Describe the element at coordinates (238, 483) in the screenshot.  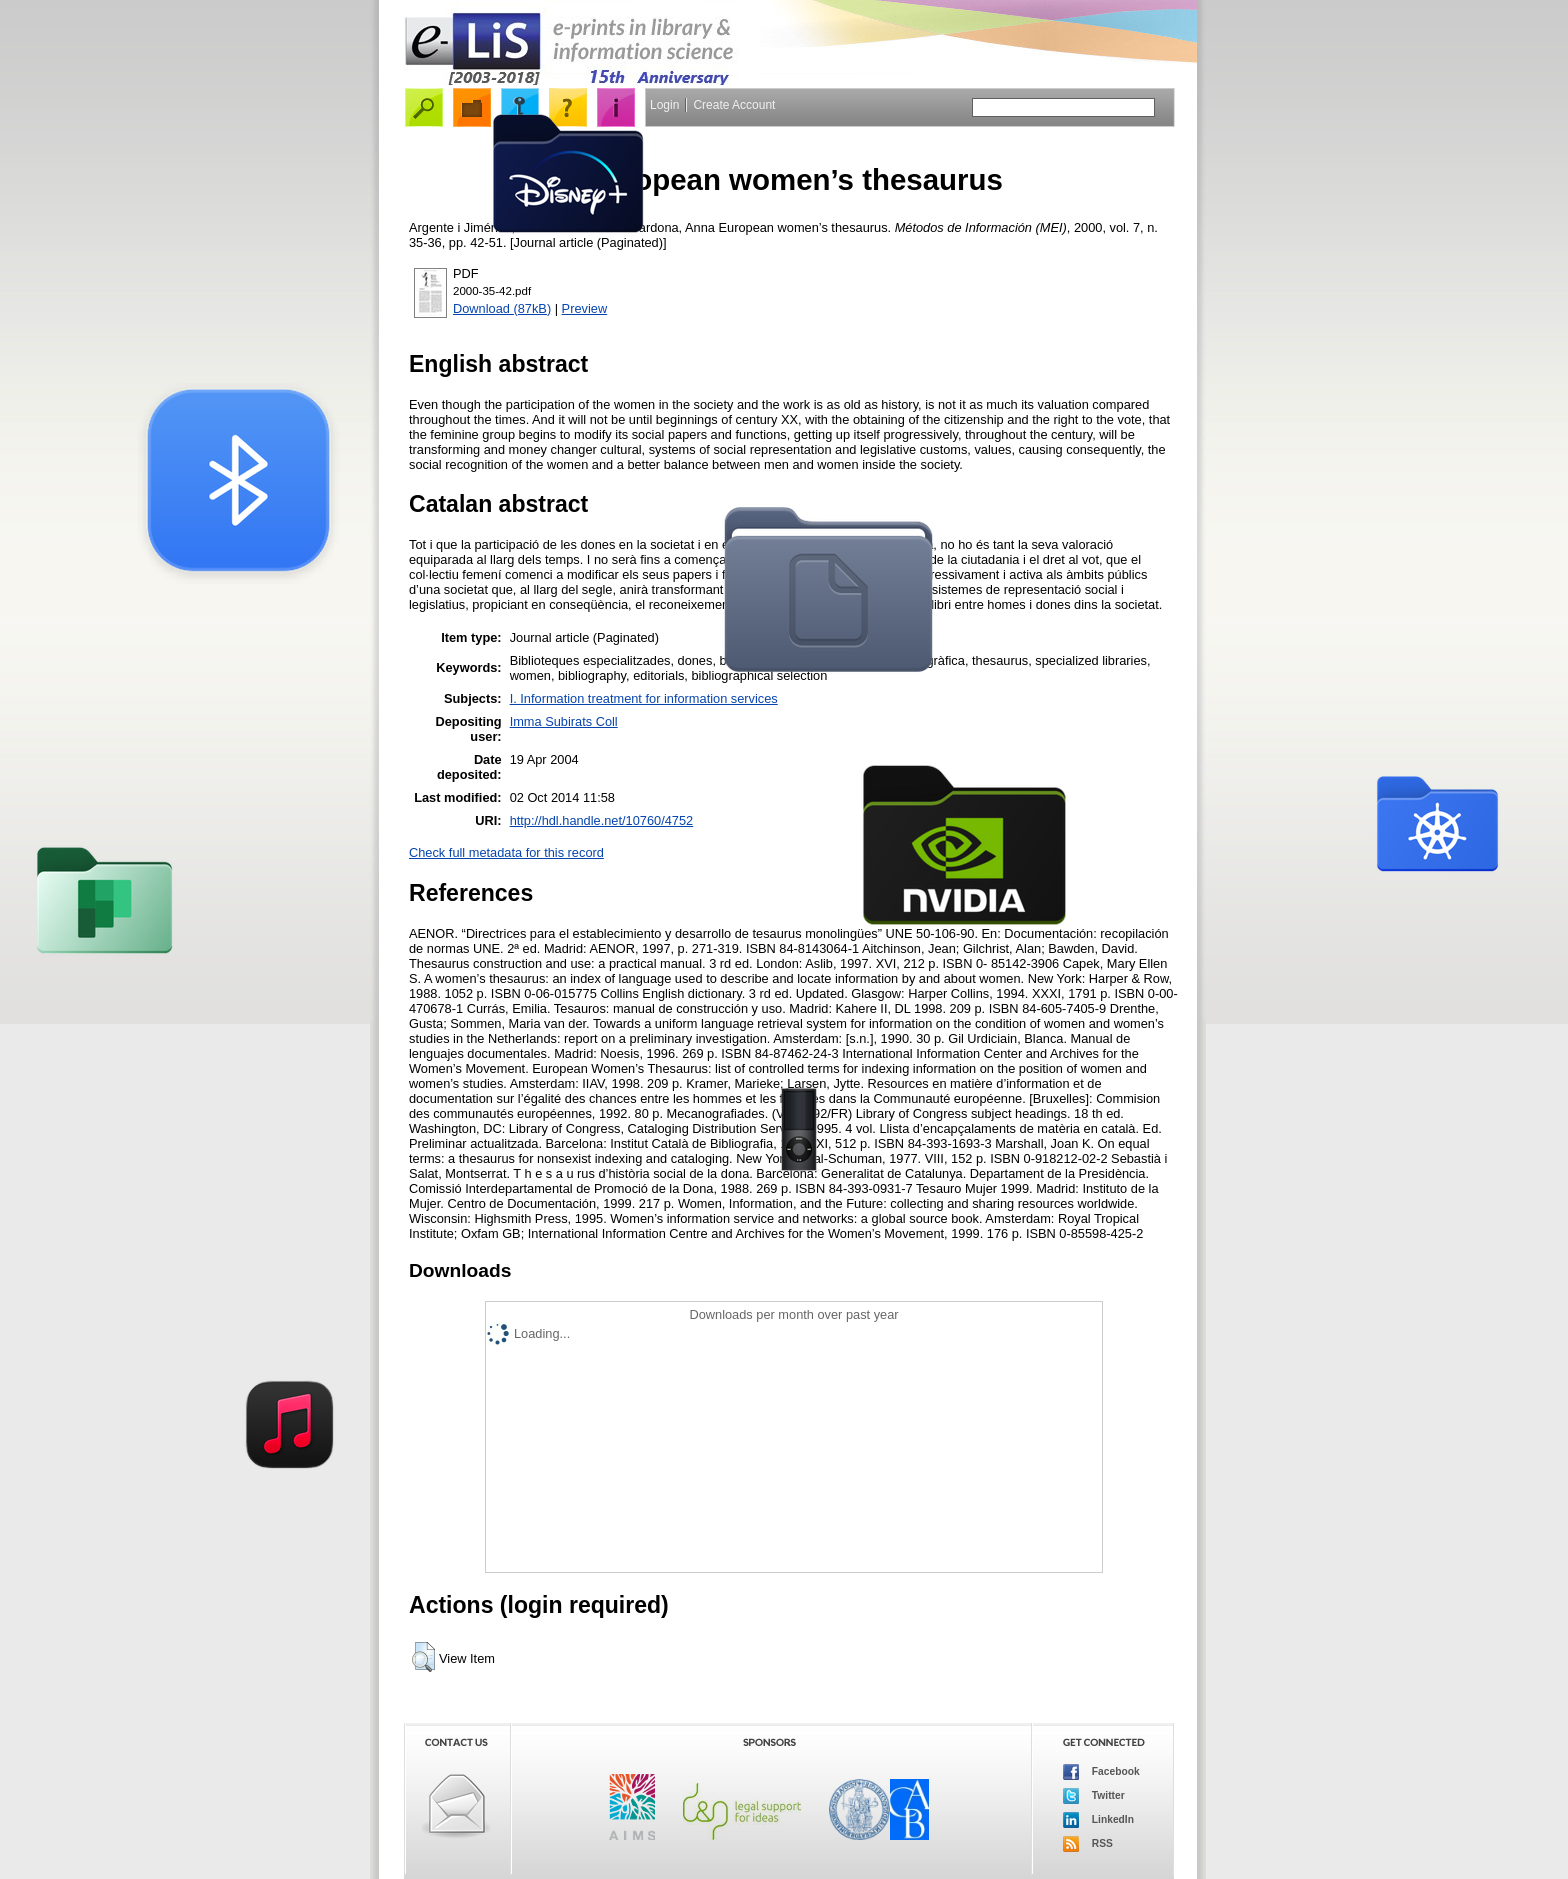
I see `open bluetooth settings` at that location.